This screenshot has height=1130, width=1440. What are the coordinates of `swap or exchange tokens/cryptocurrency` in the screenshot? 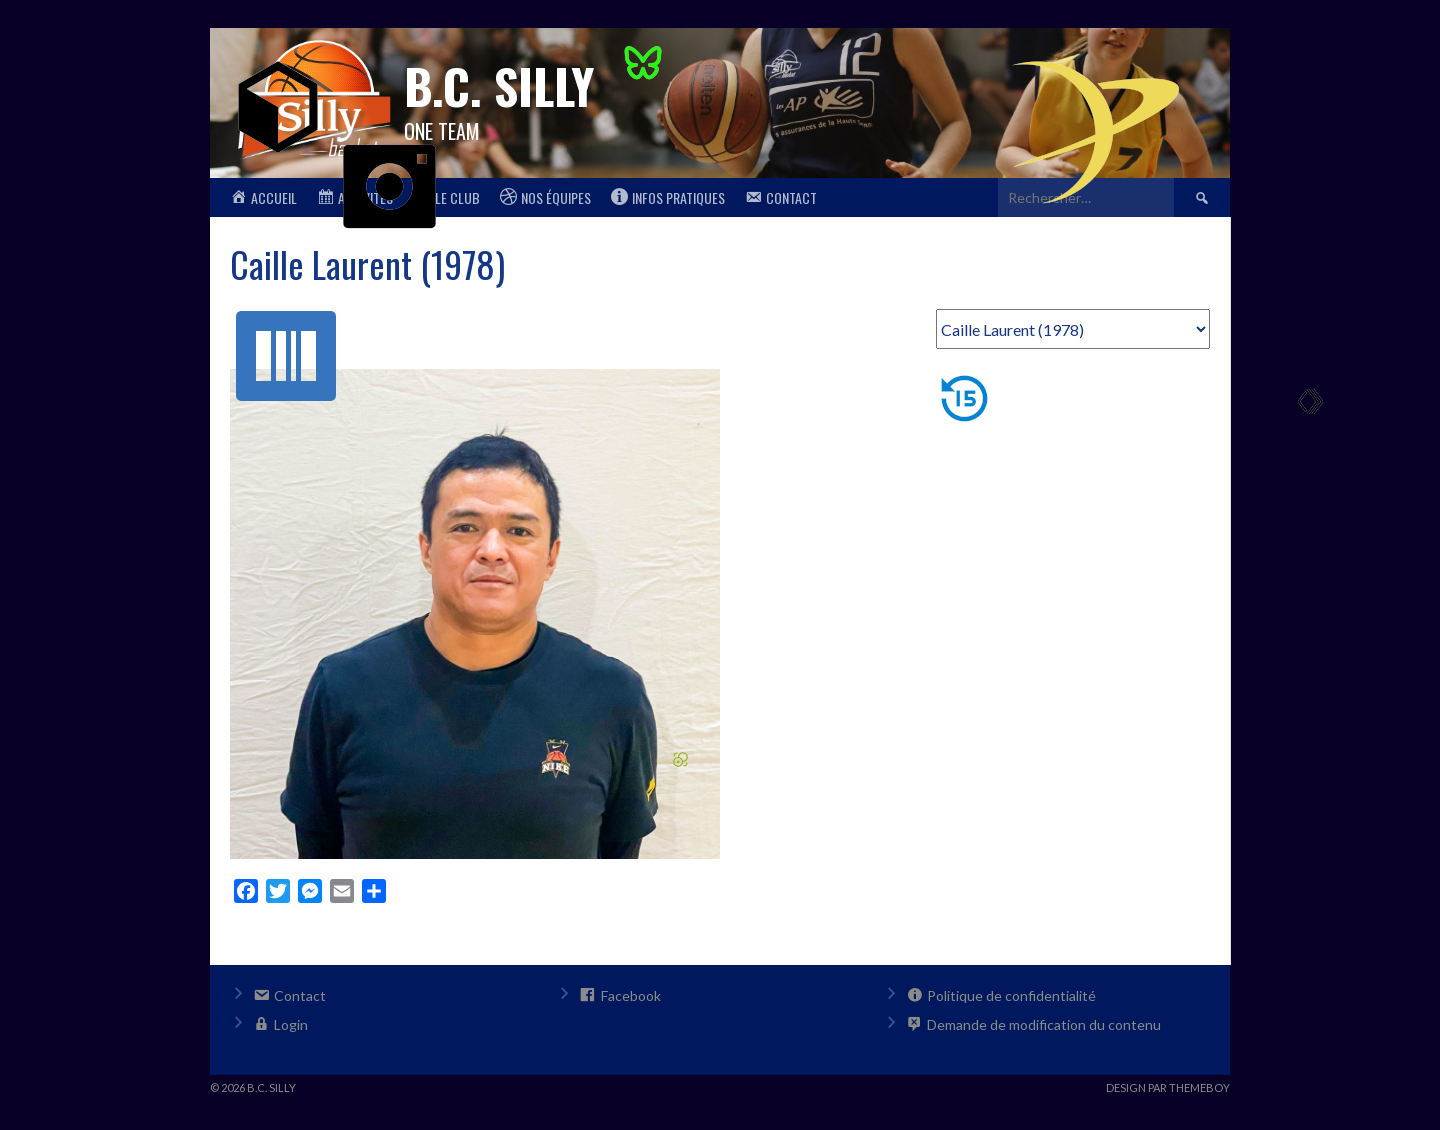 It's located at (680, 759).